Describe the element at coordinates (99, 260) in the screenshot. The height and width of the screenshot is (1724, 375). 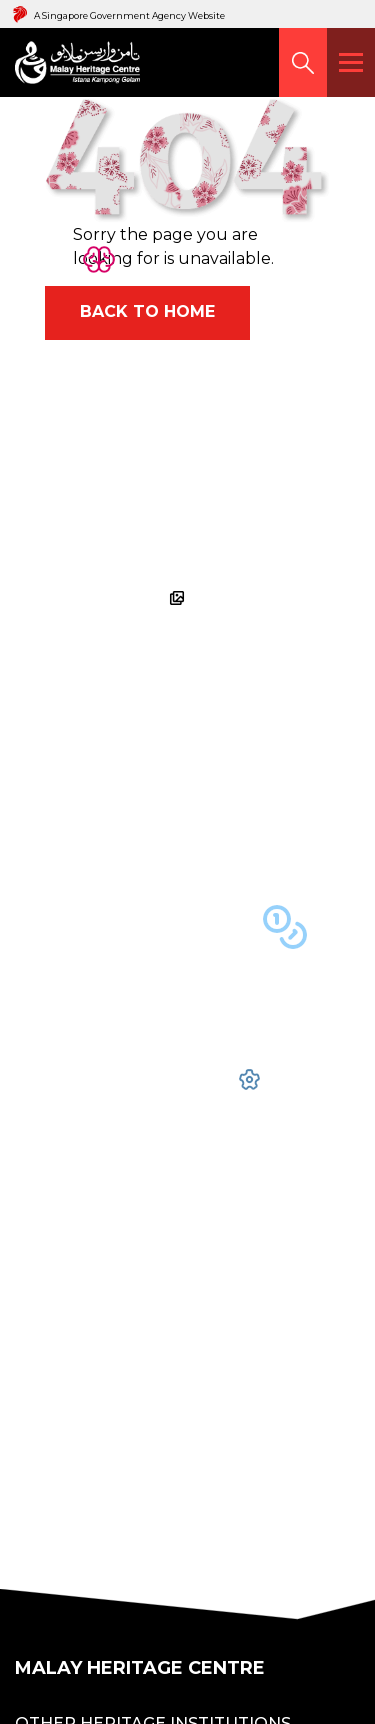
I see `access AI or smart features` at that location.